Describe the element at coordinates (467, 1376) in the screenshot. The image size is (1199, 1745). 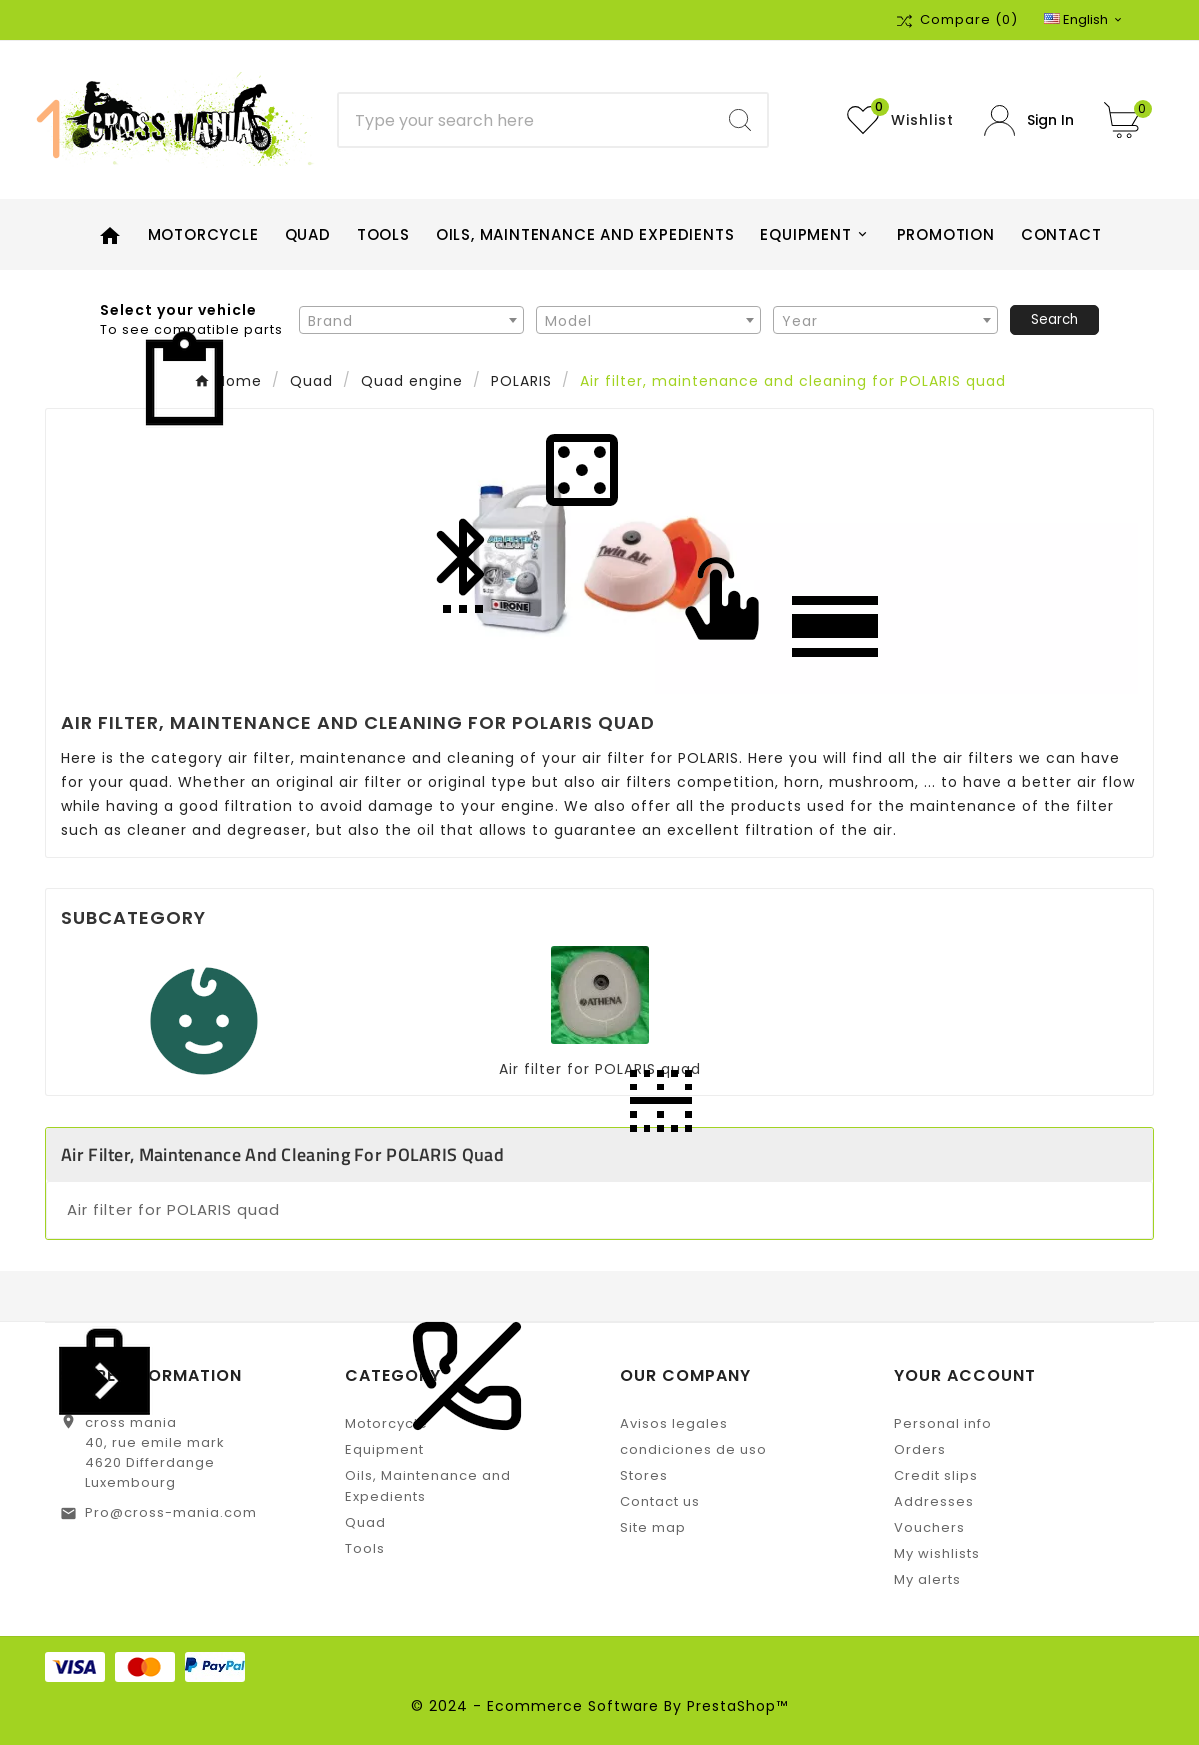
I see `mute or disable phone calls` at that location.